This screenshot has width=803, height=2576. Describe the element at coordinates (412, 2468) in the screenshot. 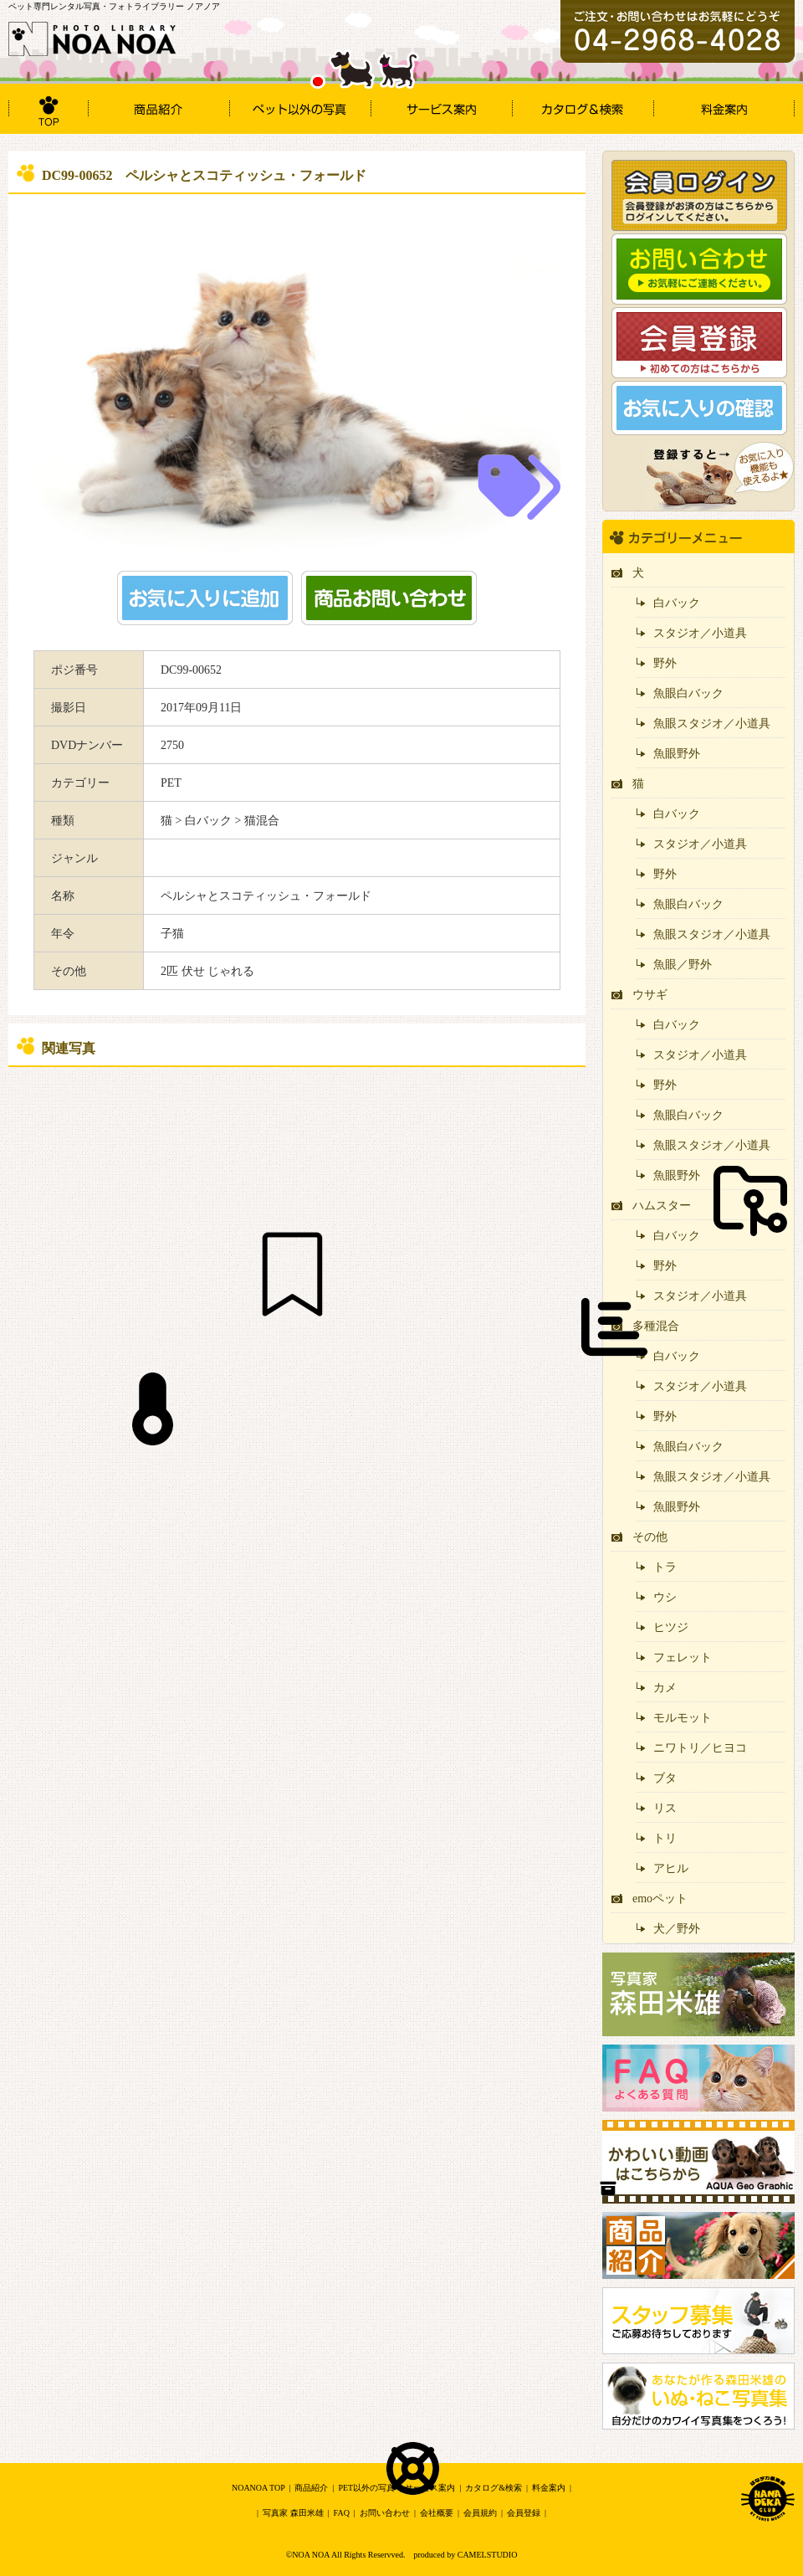

I see `access help or support` at that location.